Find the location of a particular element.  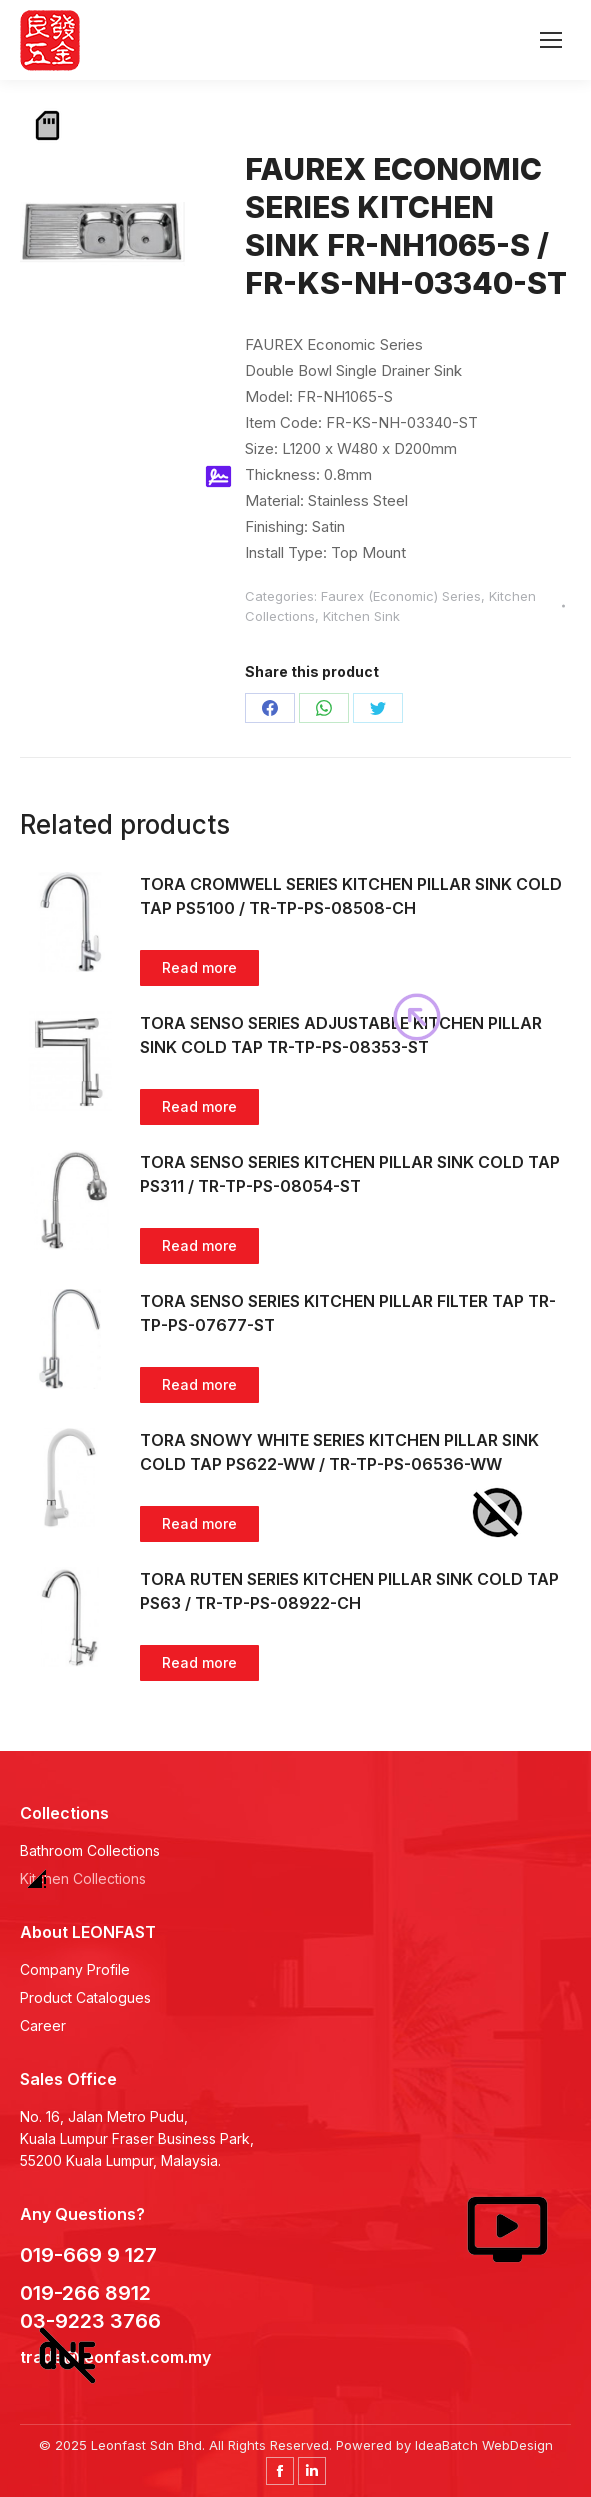

disable HTTP request queue is located at coordinates (67, 2355).